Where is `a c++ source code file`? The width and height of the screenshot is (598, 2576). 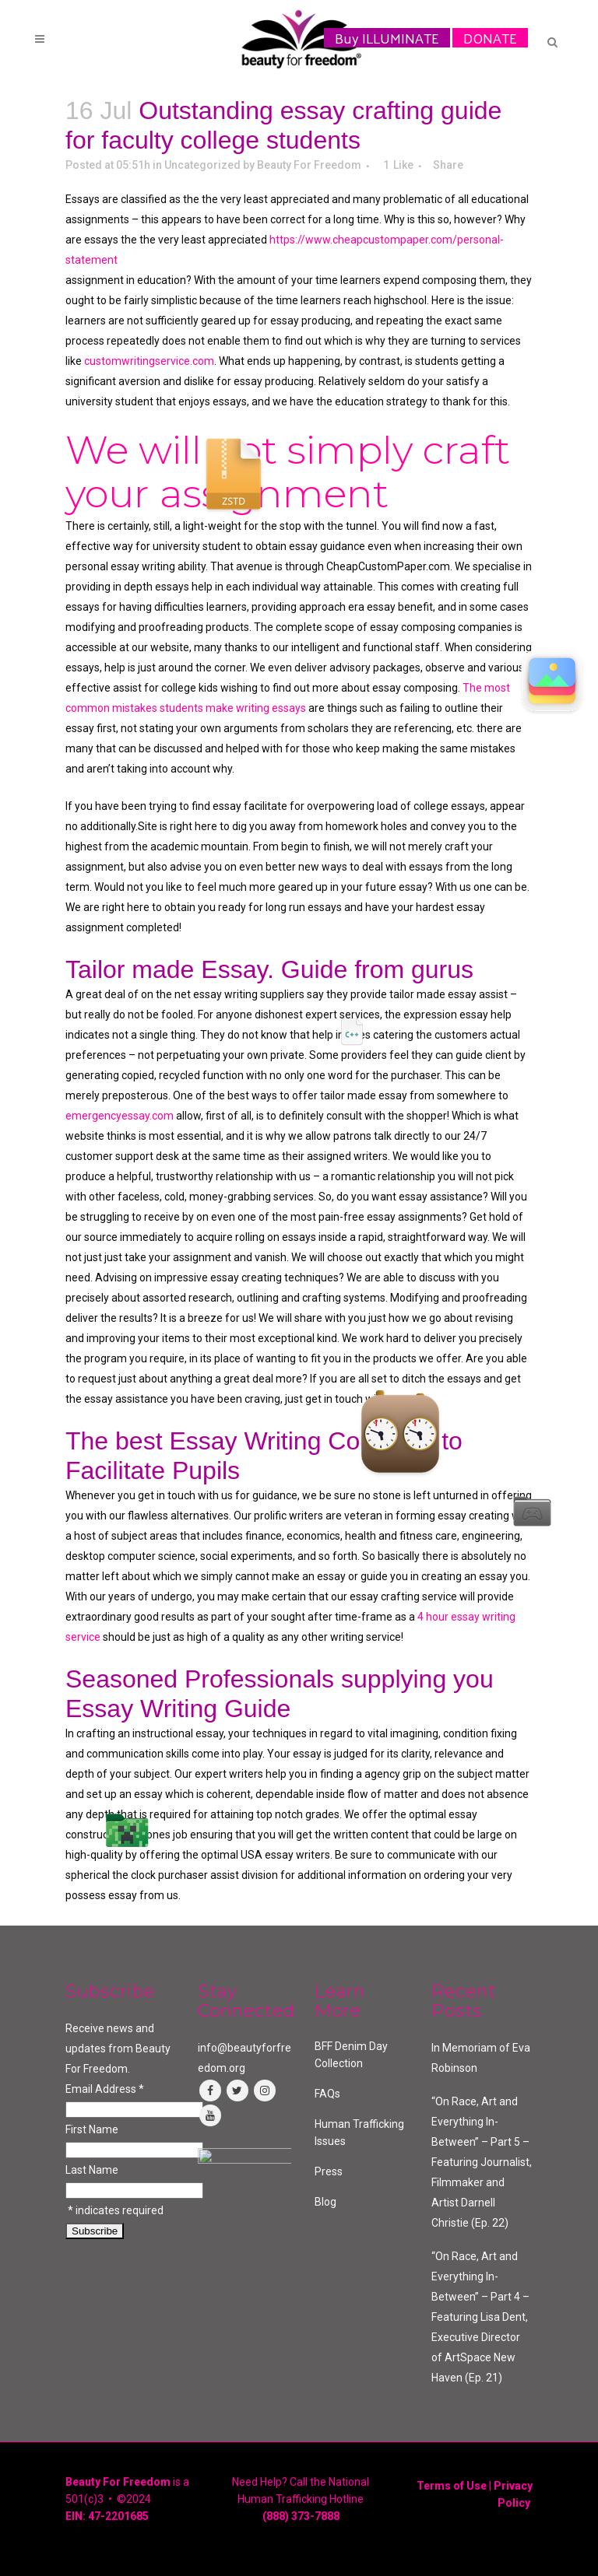 a c++ source code file is located at coordinates (352, 1032).